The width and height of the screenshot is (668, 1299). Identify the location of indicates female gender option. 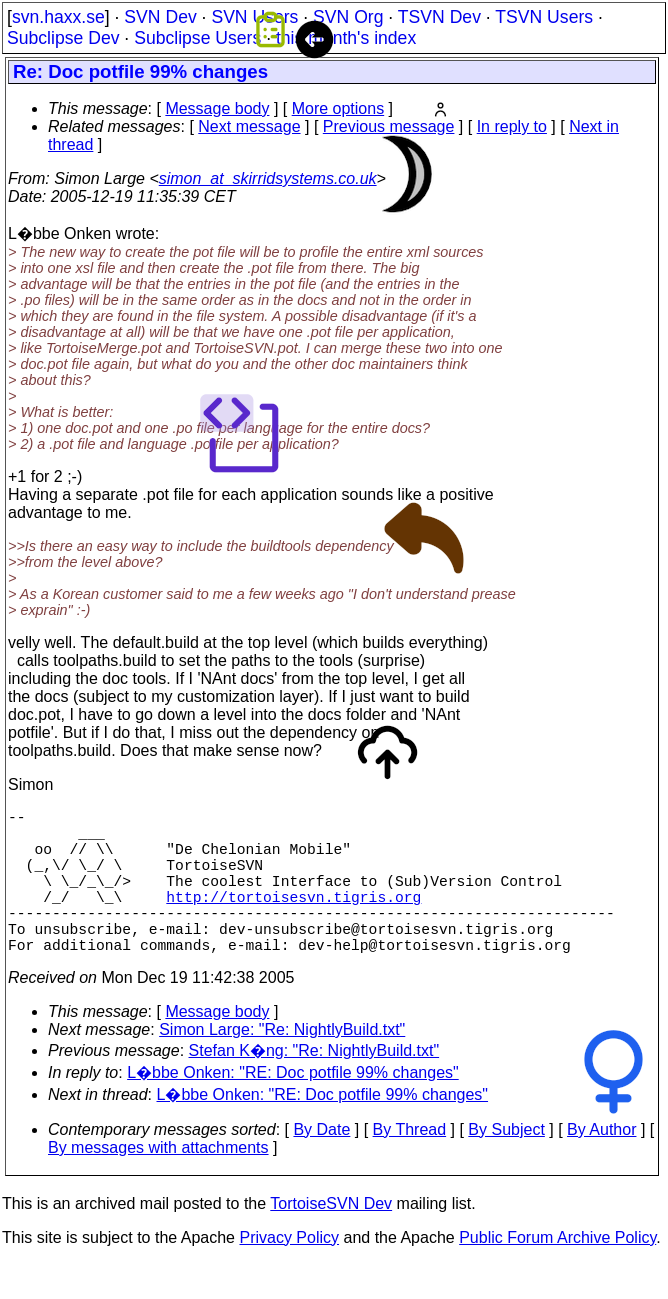
(613, 1070).